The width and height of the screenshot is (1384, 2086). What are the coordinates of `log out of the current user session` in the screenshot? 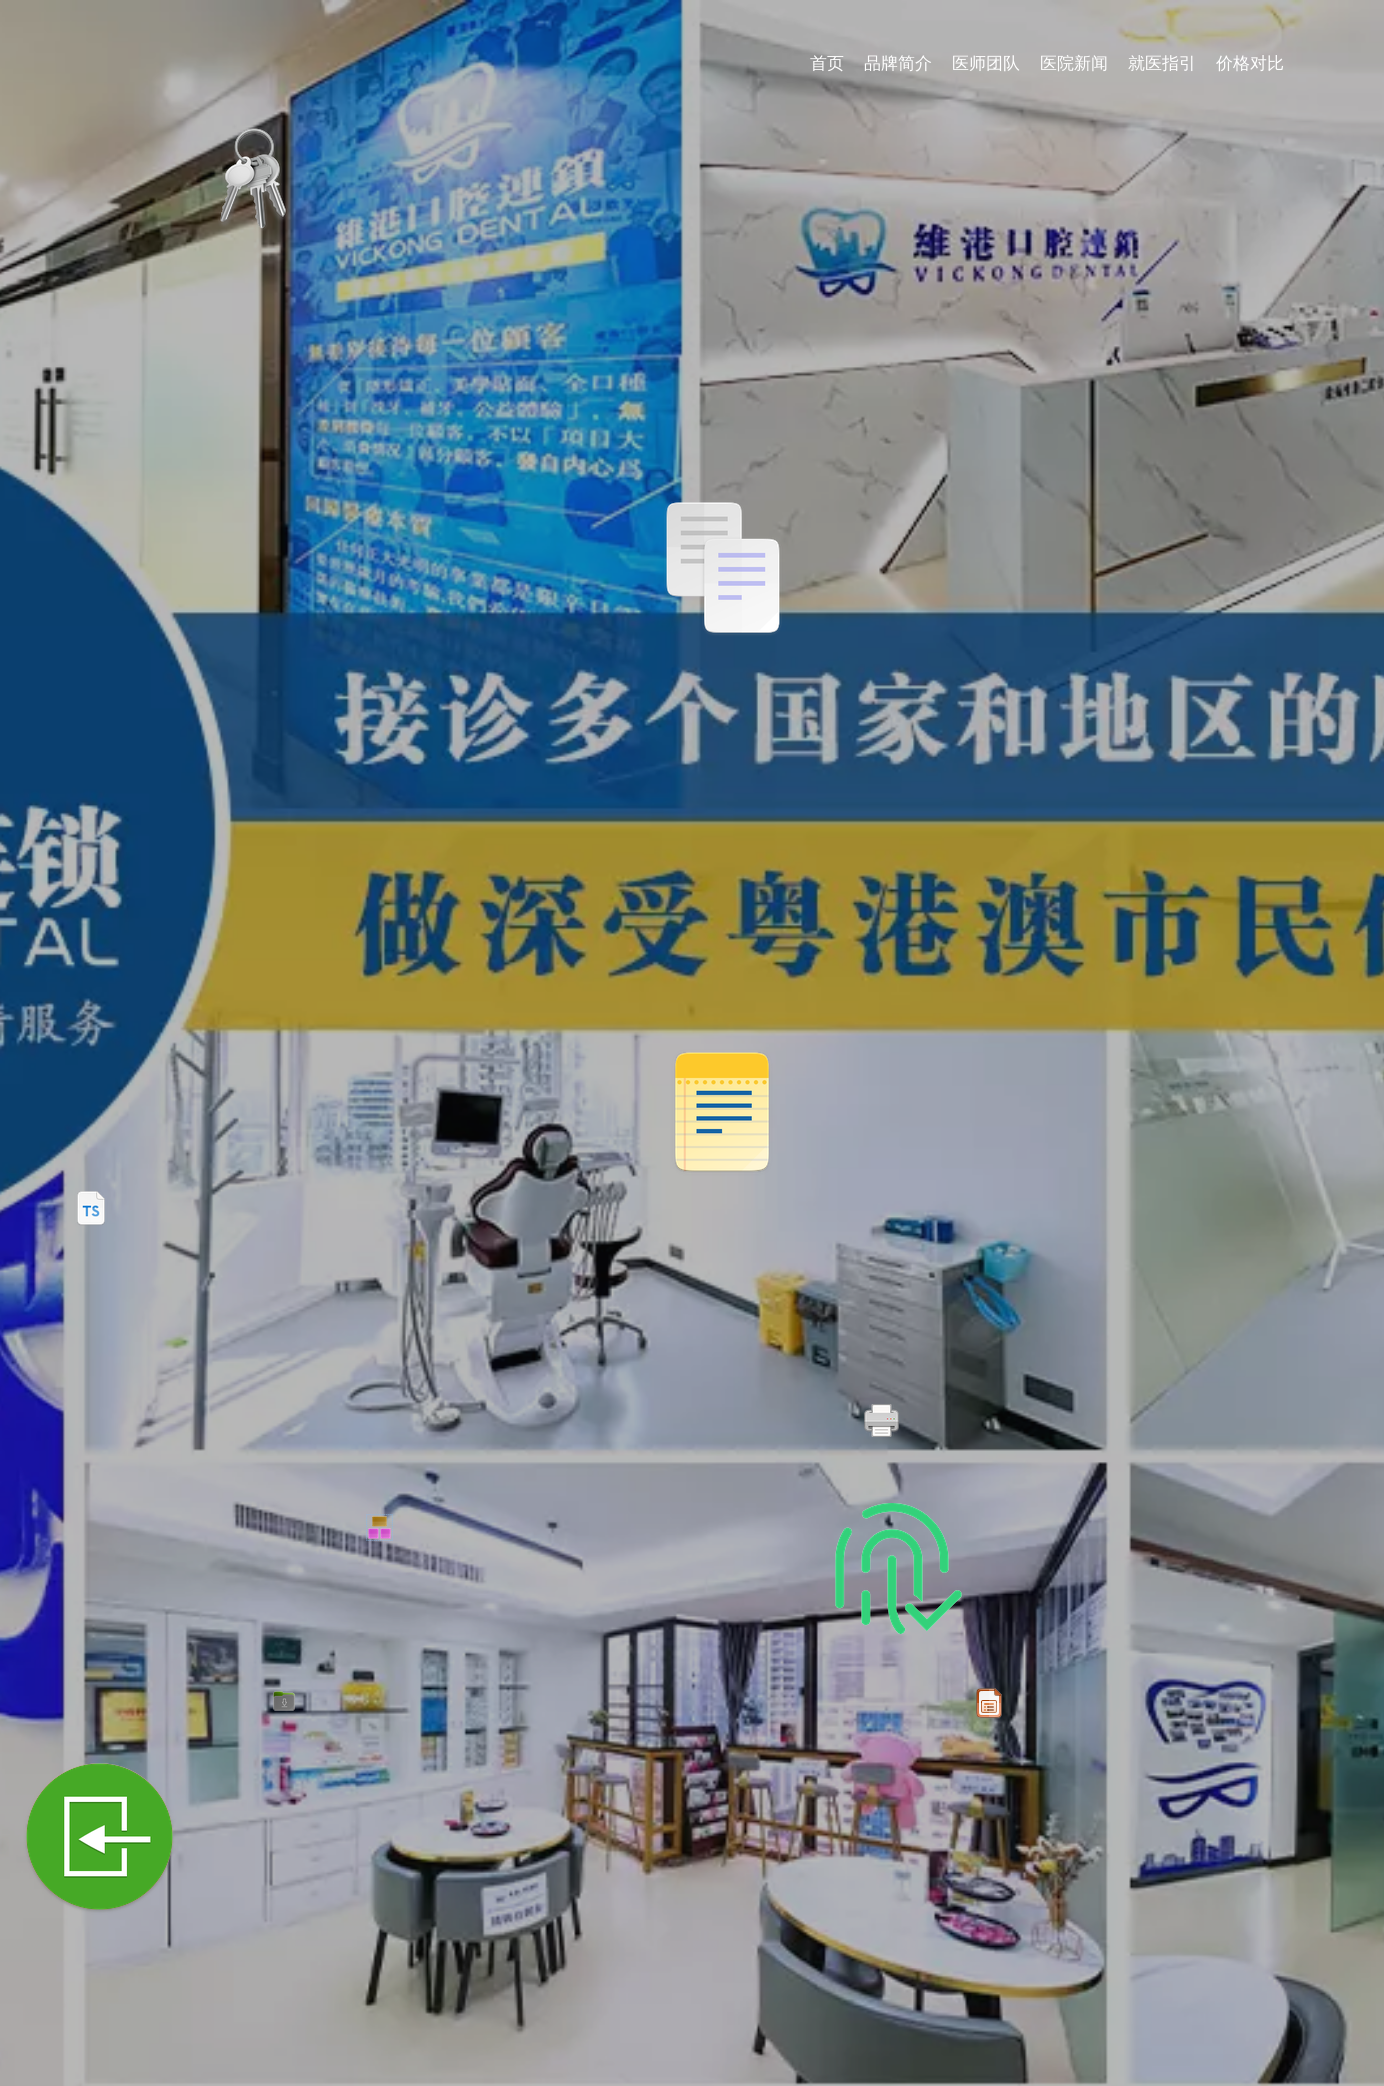 It's located at (99, 1836).